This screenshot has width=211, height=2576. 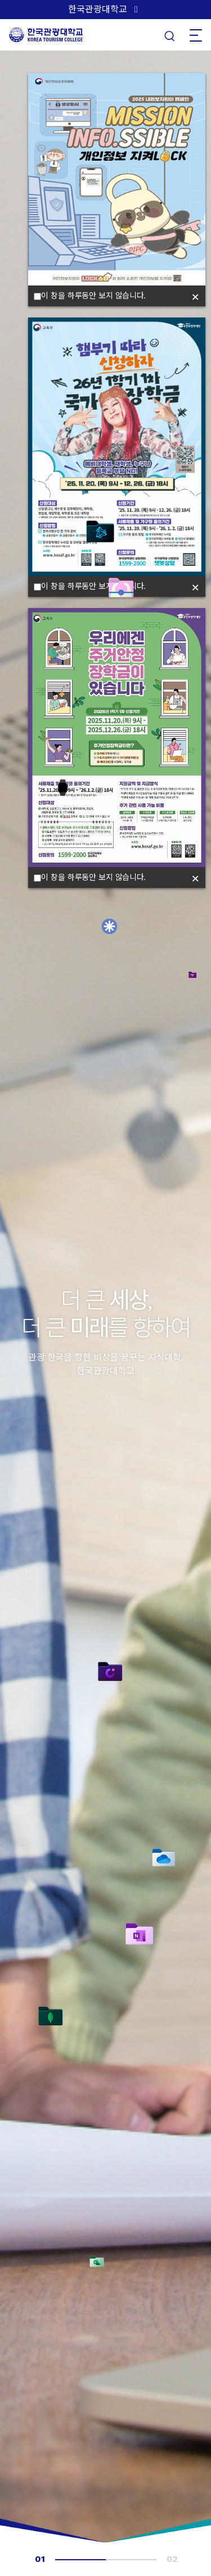 I want to click on open folder containing pokémon heal ball items or games, so click(x=121, y=588).